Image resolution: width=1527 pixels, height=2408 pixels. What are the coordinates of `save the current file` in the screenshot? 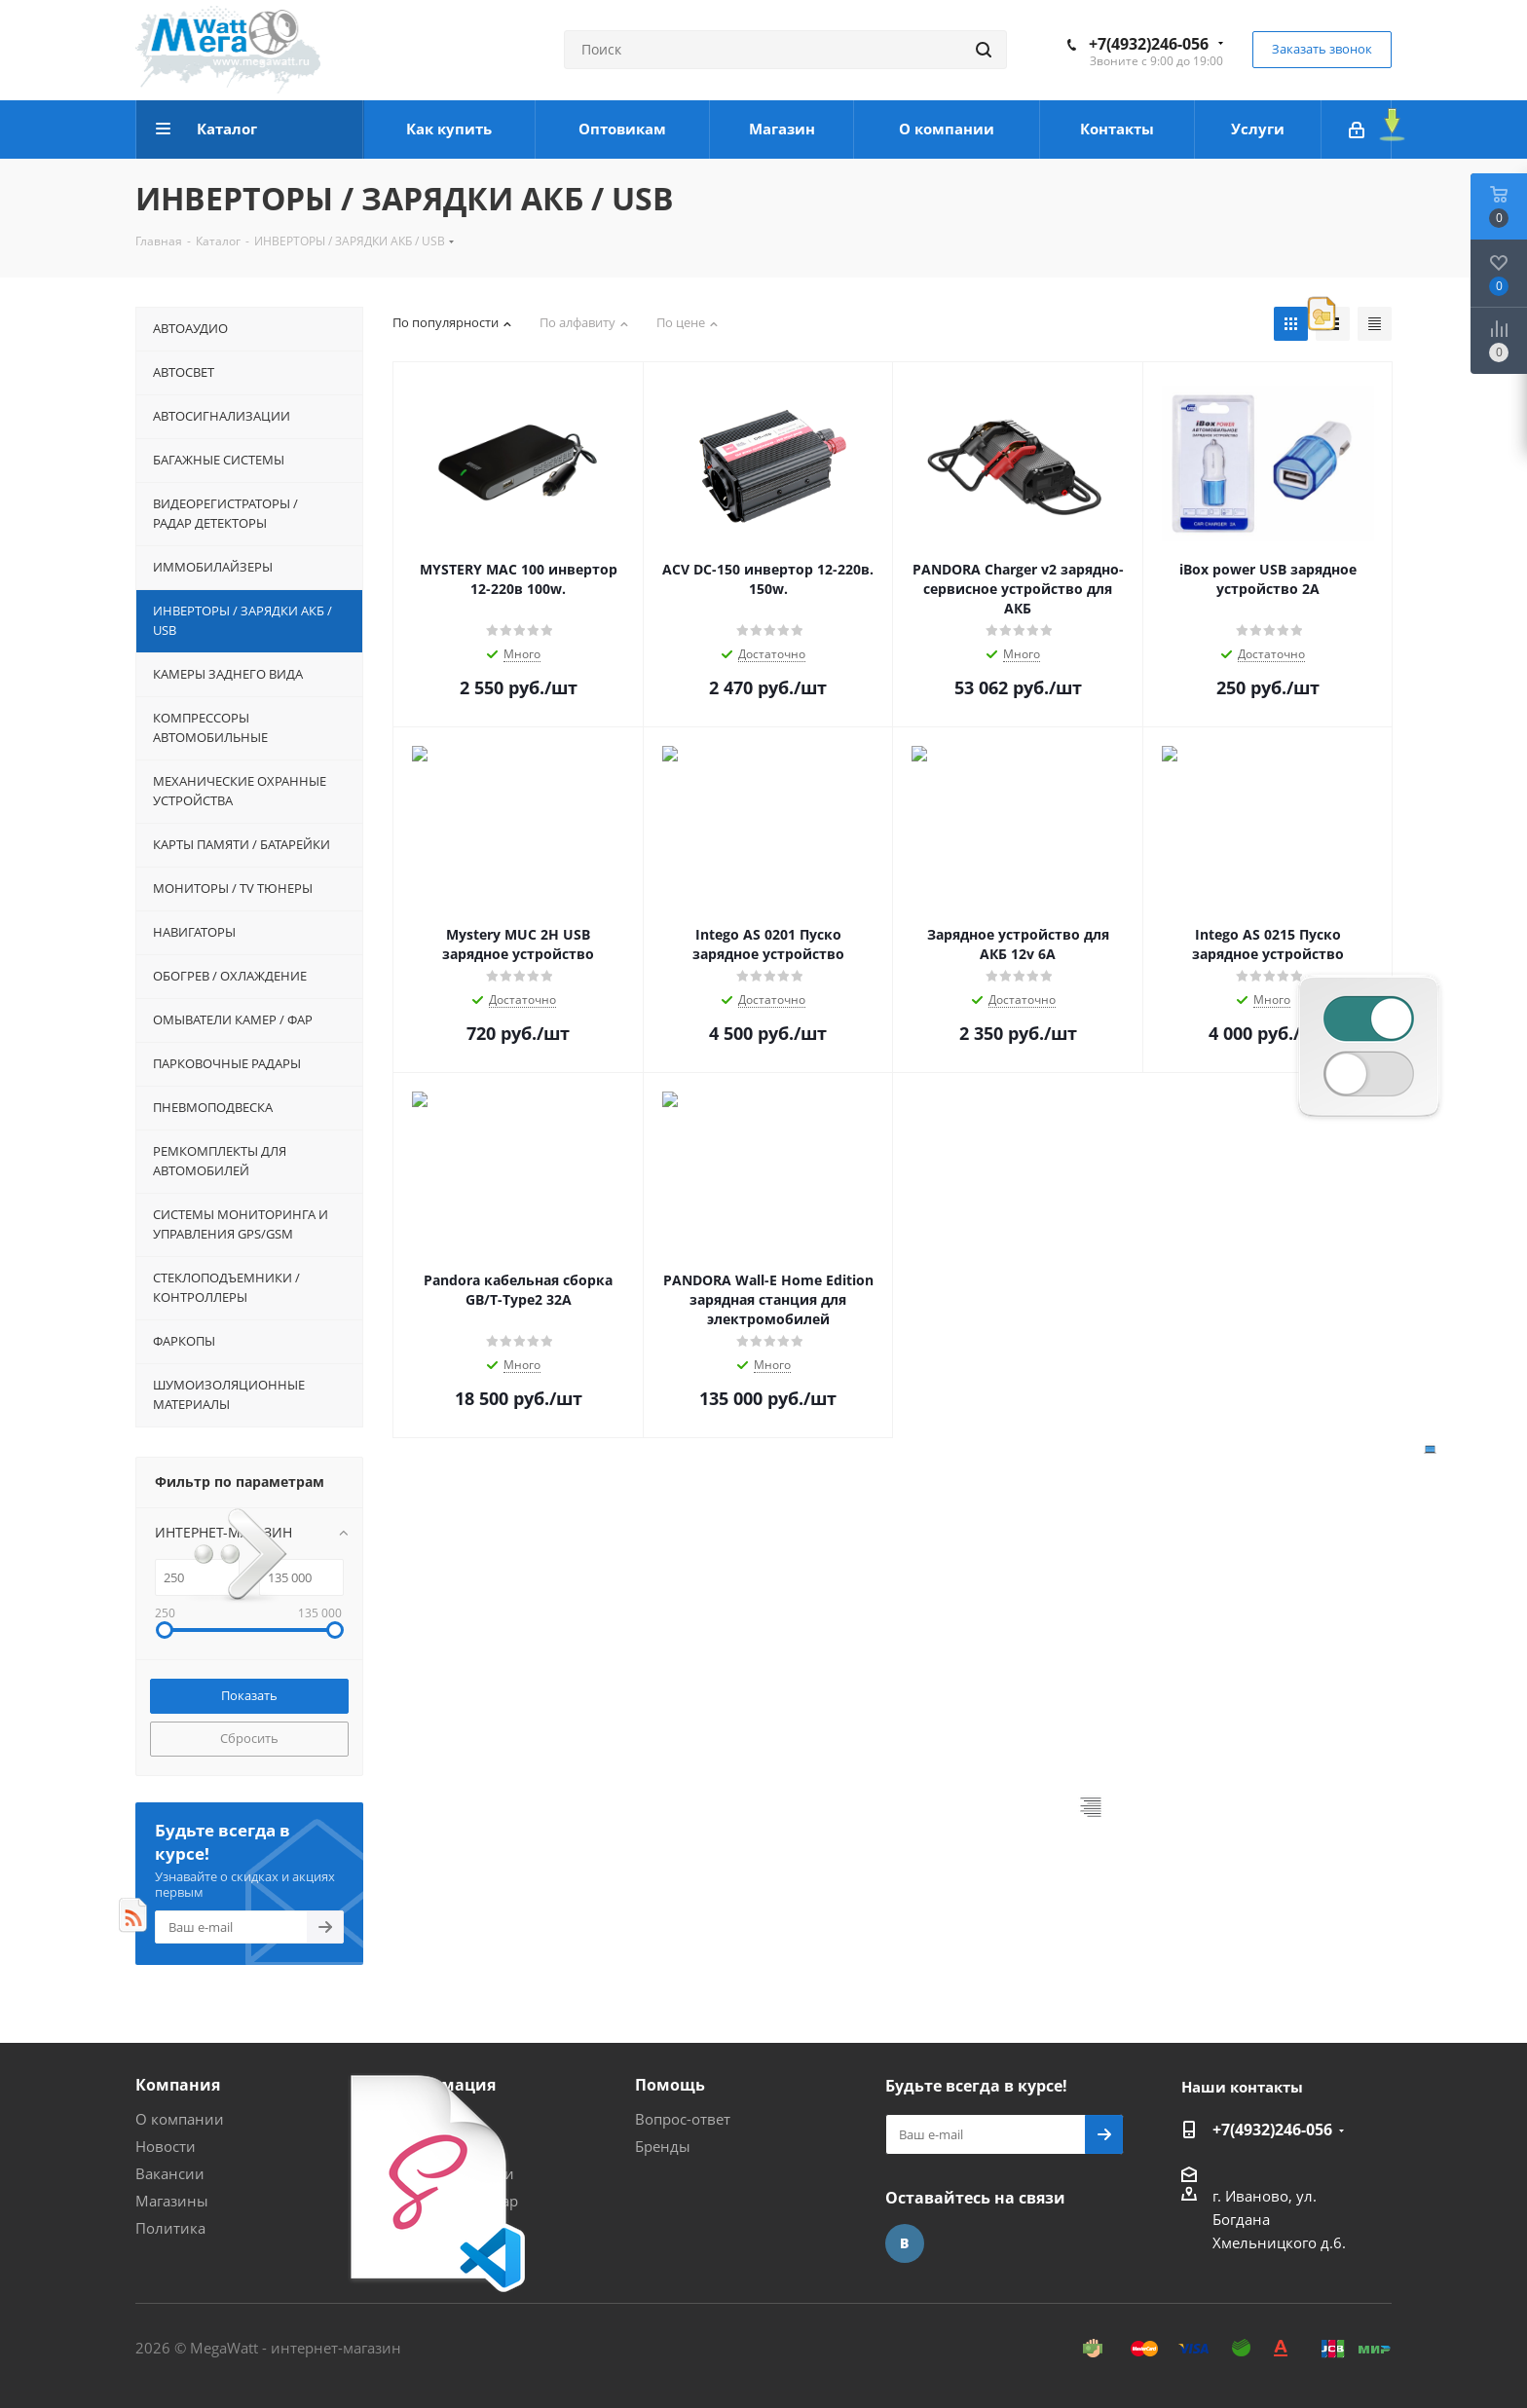 It's located at (1392, 121).